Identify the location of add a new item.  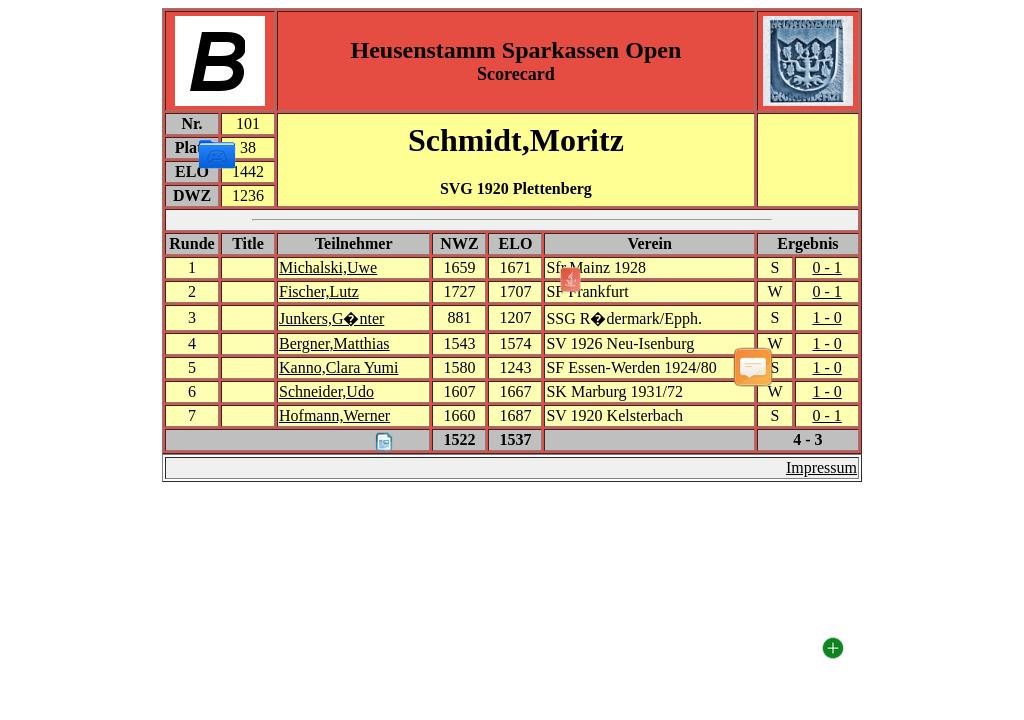
(833, 648).